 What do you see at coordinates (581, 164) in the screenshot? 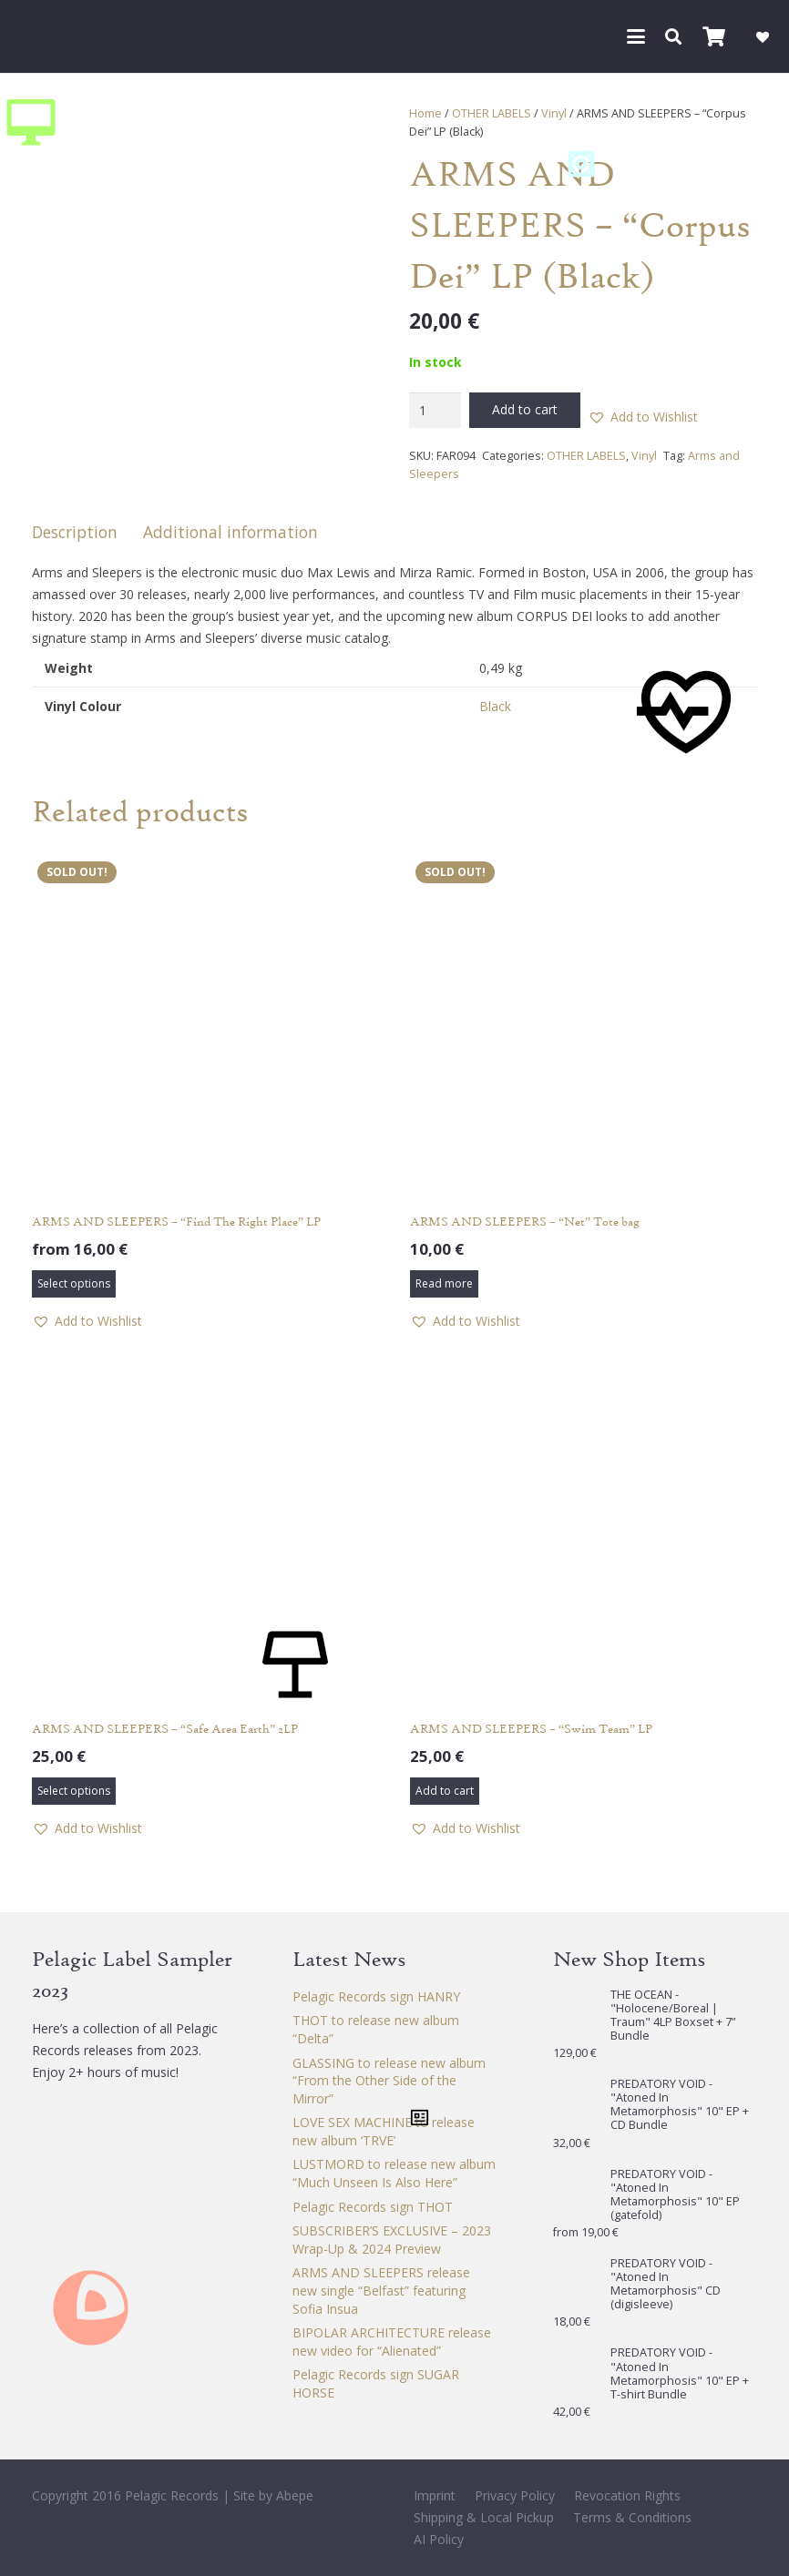
I see `adjust speaker or audio output settings` at bounding box center [581, 164].